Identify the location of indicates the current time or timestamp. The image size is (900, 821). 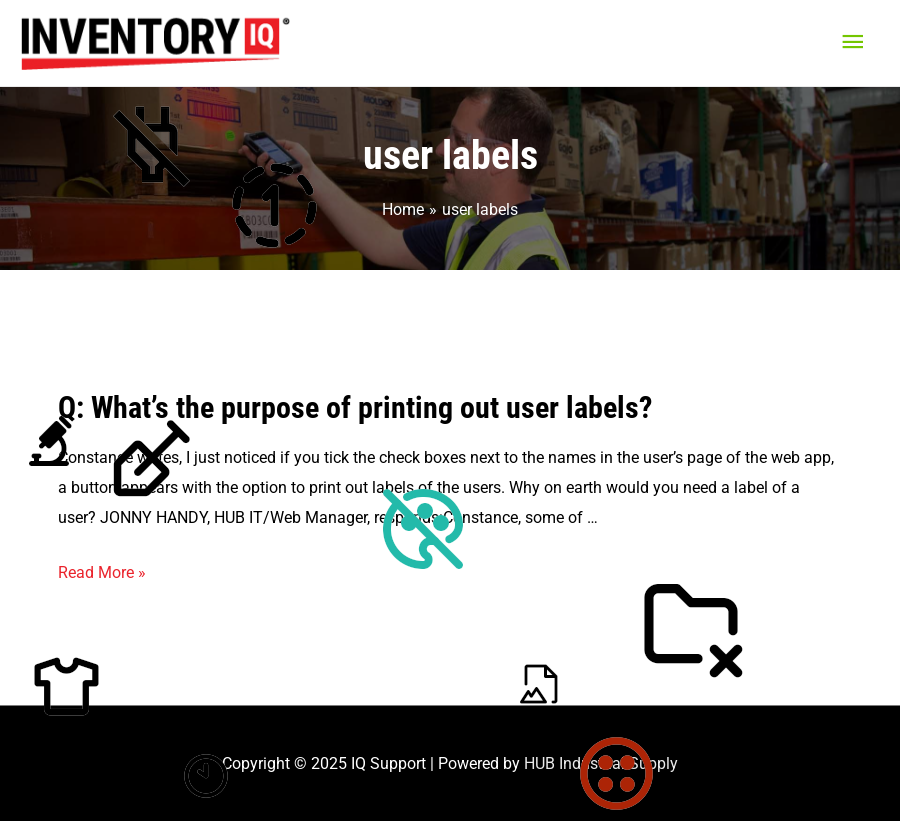
(206, 776).